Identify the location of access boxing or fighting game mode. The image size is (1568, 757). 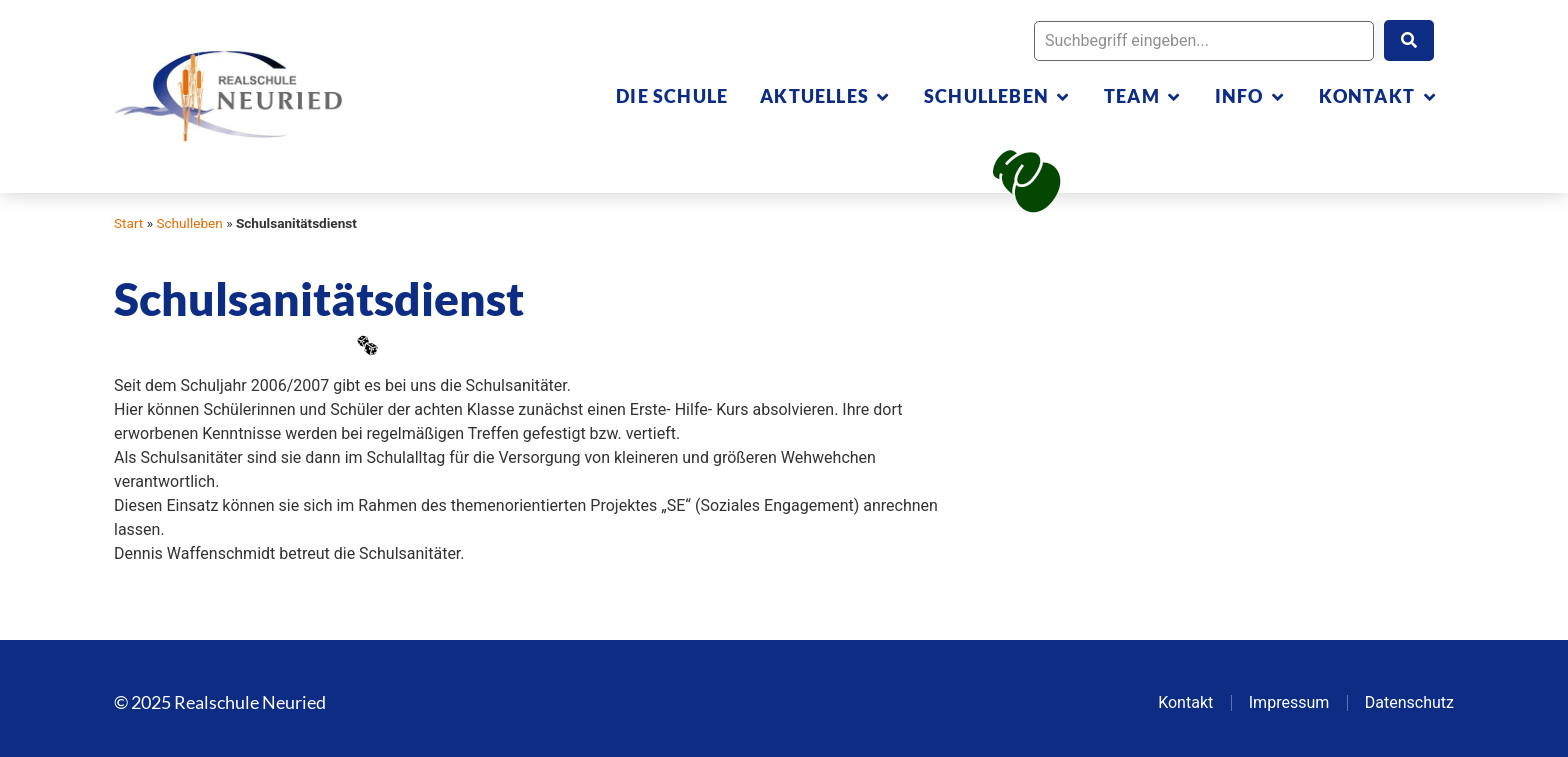
(1026, 178).